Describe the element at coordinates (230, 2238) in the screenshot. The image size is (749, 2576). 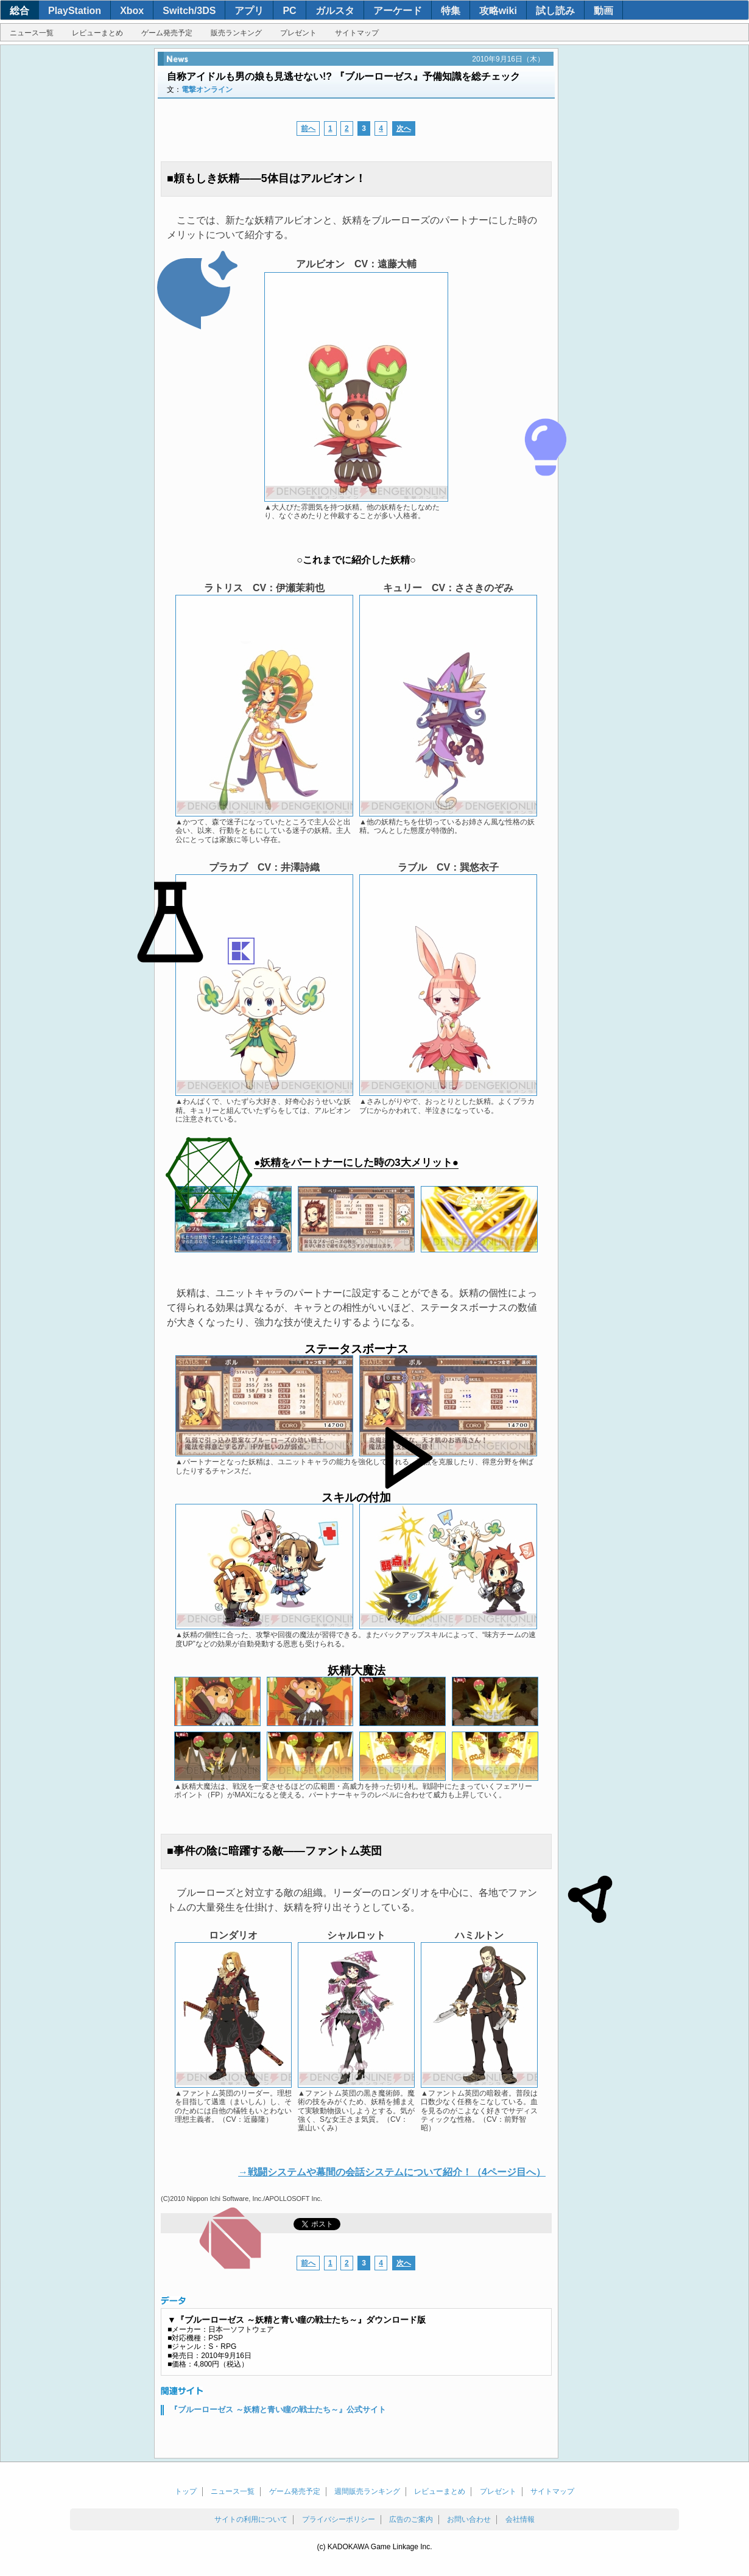
I see `dart programming language logo` at that location.